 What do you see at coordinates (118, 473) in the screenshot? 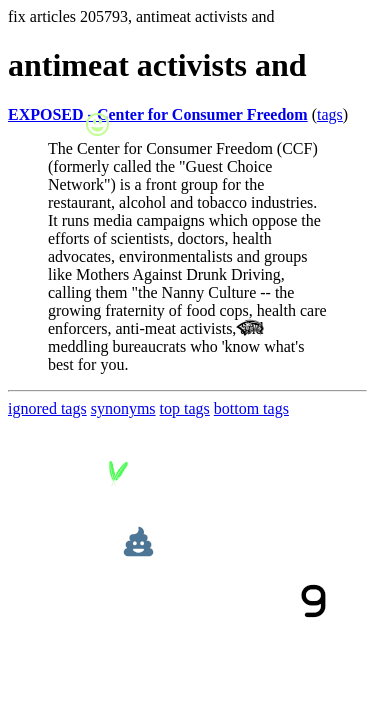
I see `apache maven project or build tool` at bounding box center [118, 473].